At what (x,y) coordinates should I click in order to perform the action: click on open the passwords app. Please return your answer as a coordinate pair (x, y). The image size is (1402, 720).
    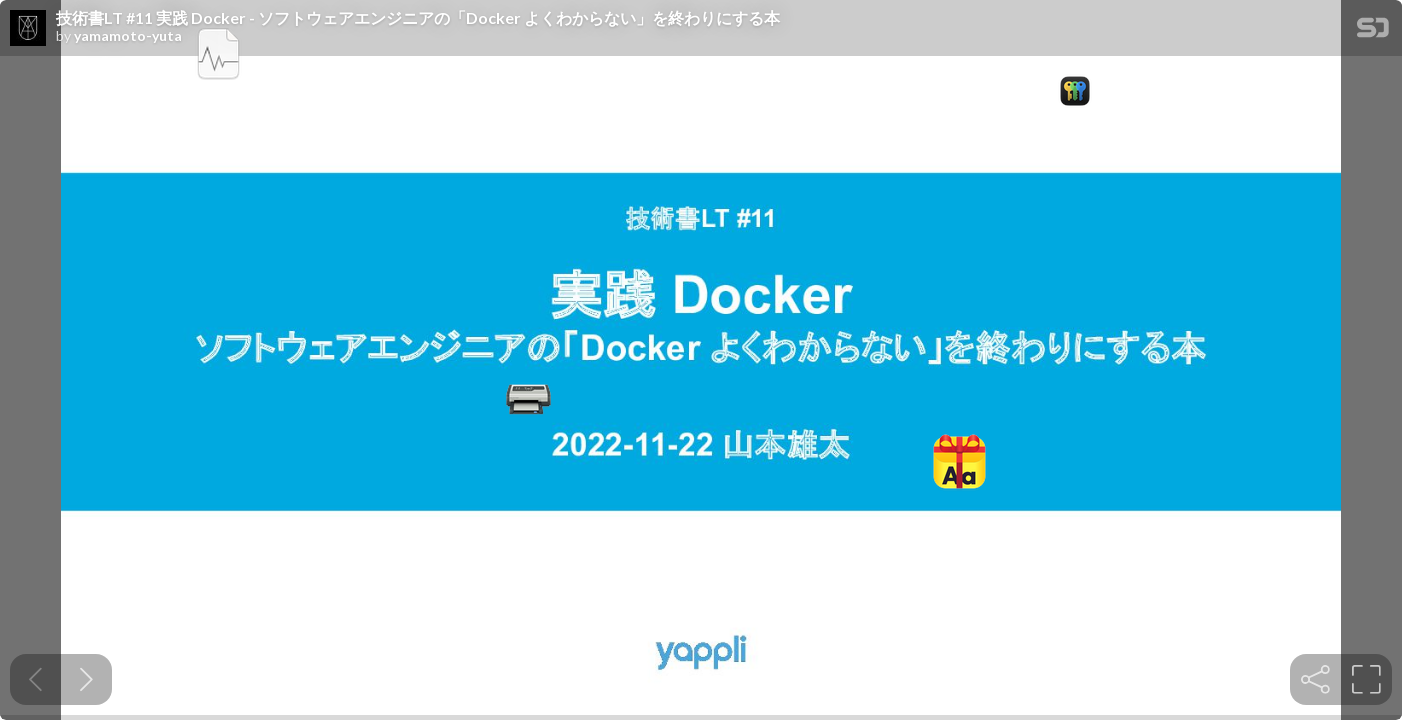
    Looking at the image, I should click on (1075, 91).